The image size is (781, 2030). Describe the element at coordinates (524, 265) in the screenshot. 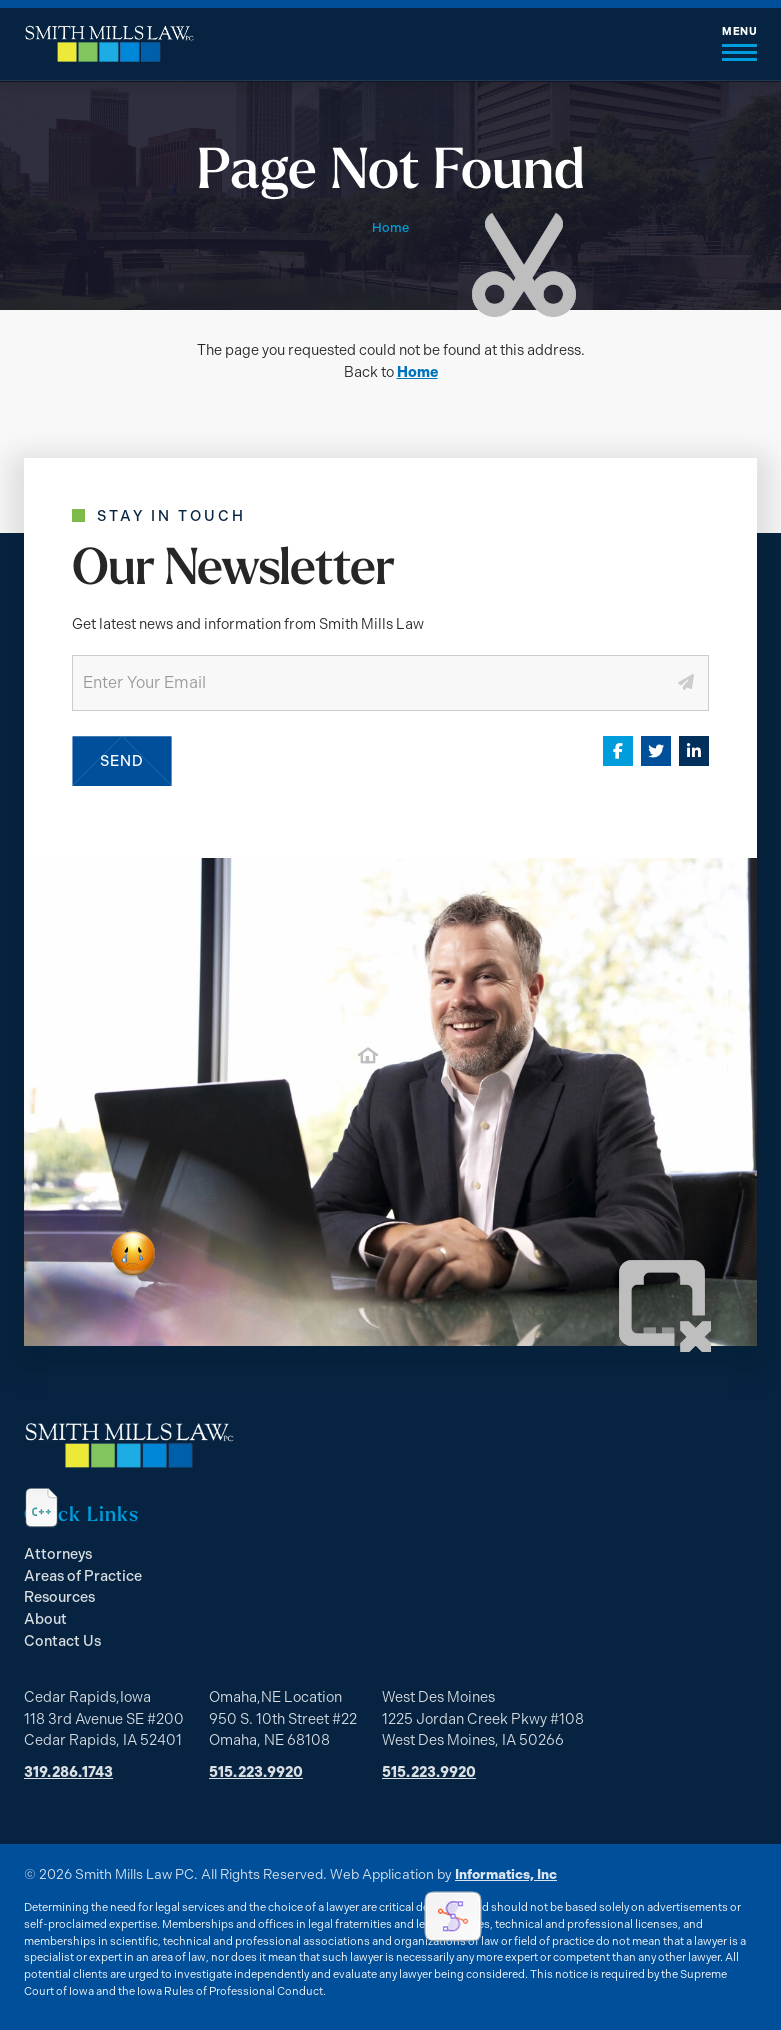

I see `cut selected content to clipboard` at that location.